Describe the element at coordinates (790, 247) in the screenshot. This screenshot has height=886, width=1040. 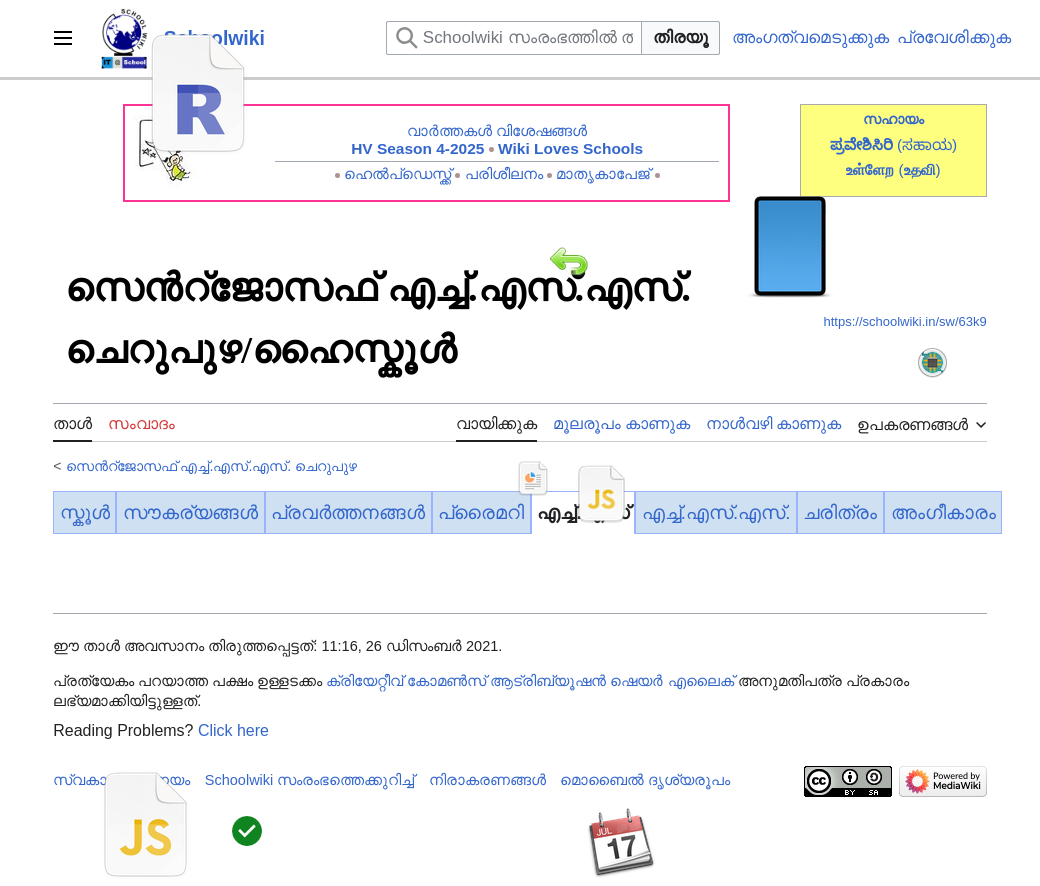
I see `indicates a connected iPad device` at that location.